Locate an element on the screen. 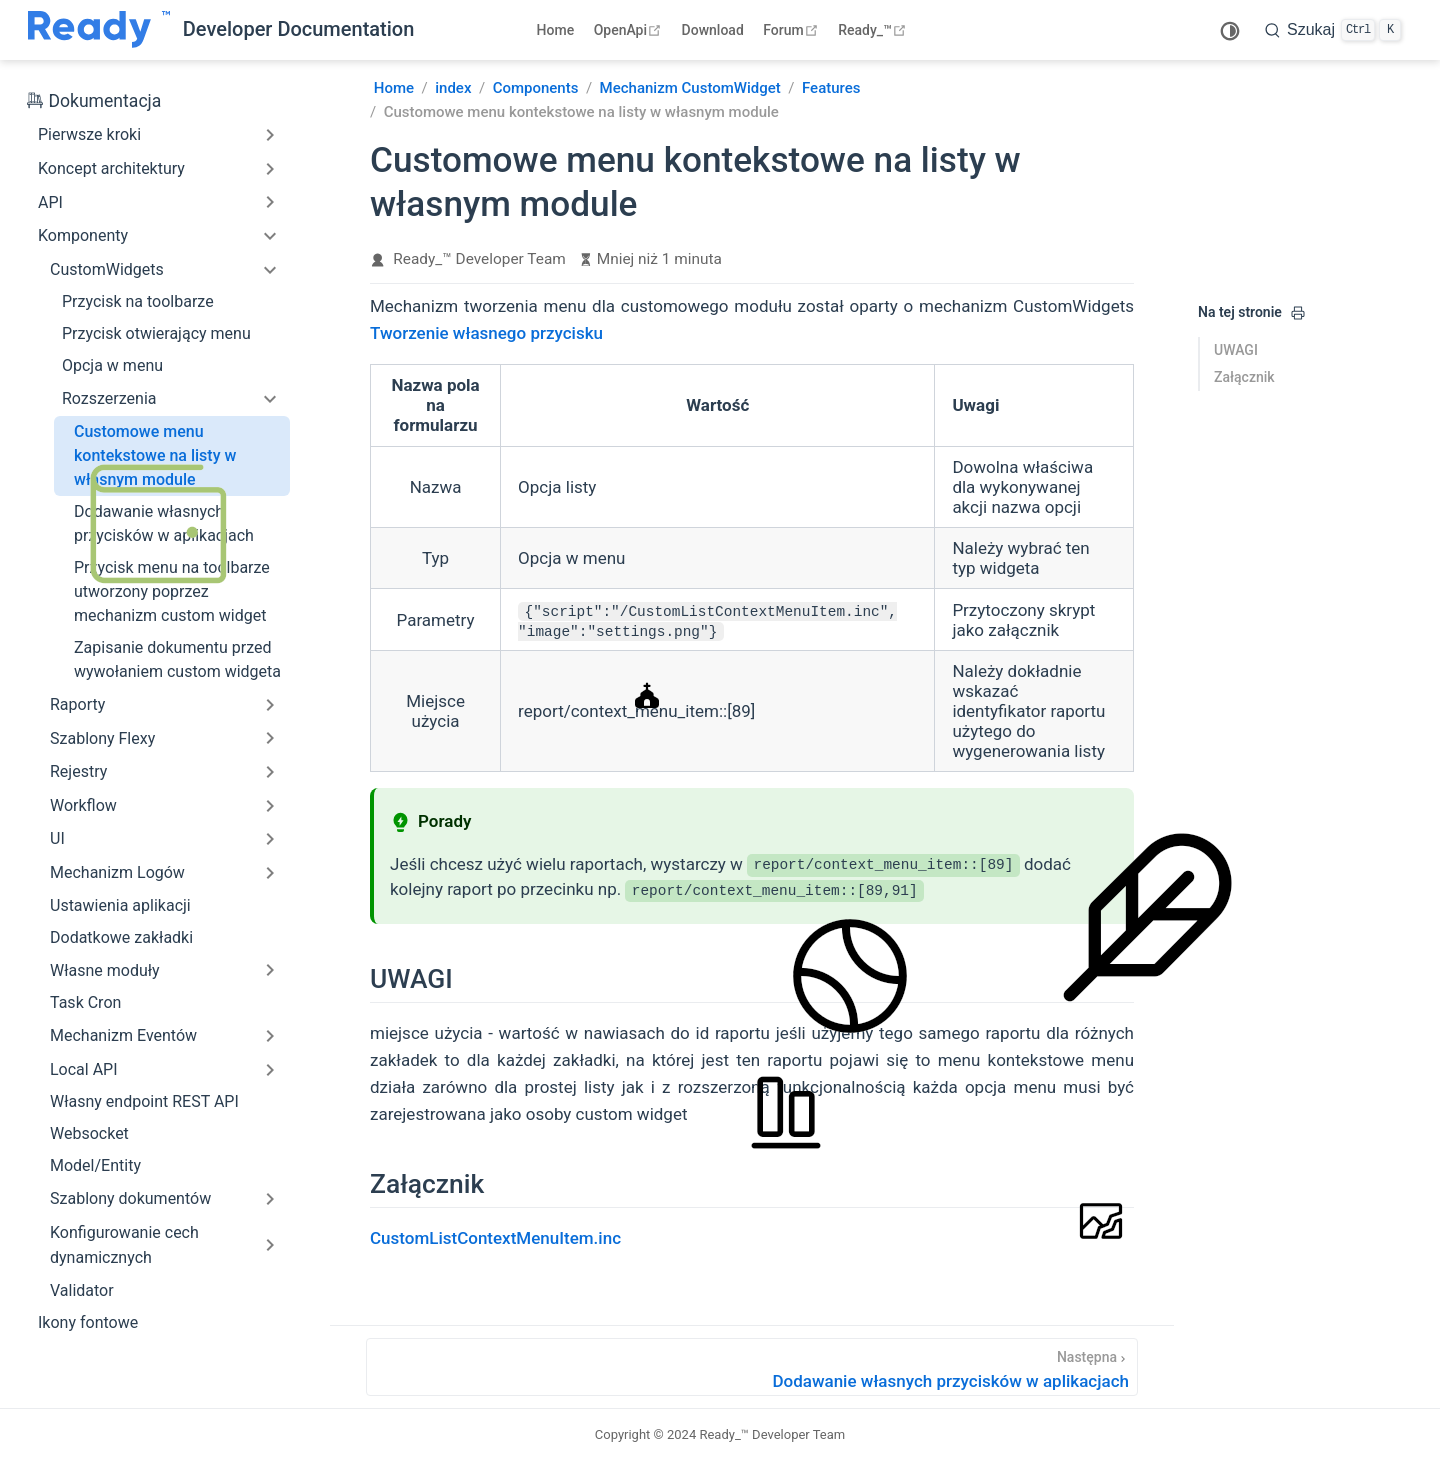 The width and height of the screenshot is (1440, 1460). access tennis or racquet sports features is located at coordinates (850, 976).